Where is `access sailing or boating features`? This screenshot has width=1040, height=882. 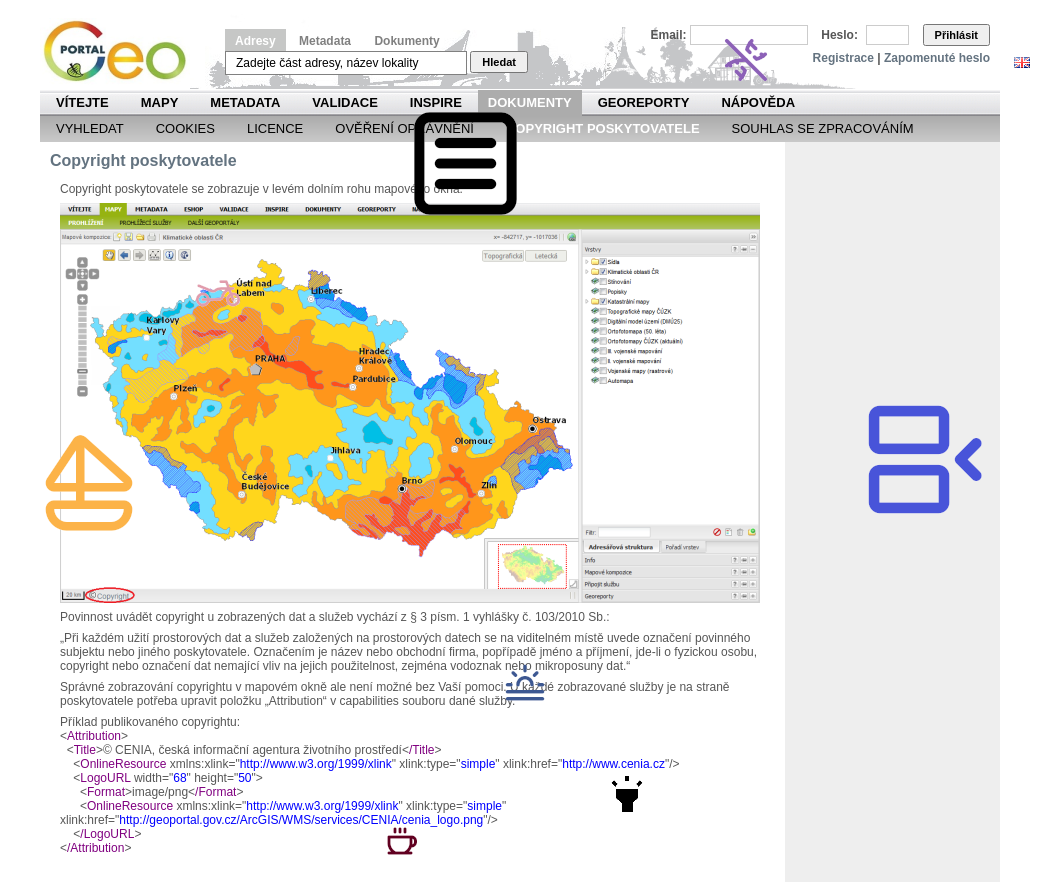 access sailing or boating features is located at coordinates (89, 483).